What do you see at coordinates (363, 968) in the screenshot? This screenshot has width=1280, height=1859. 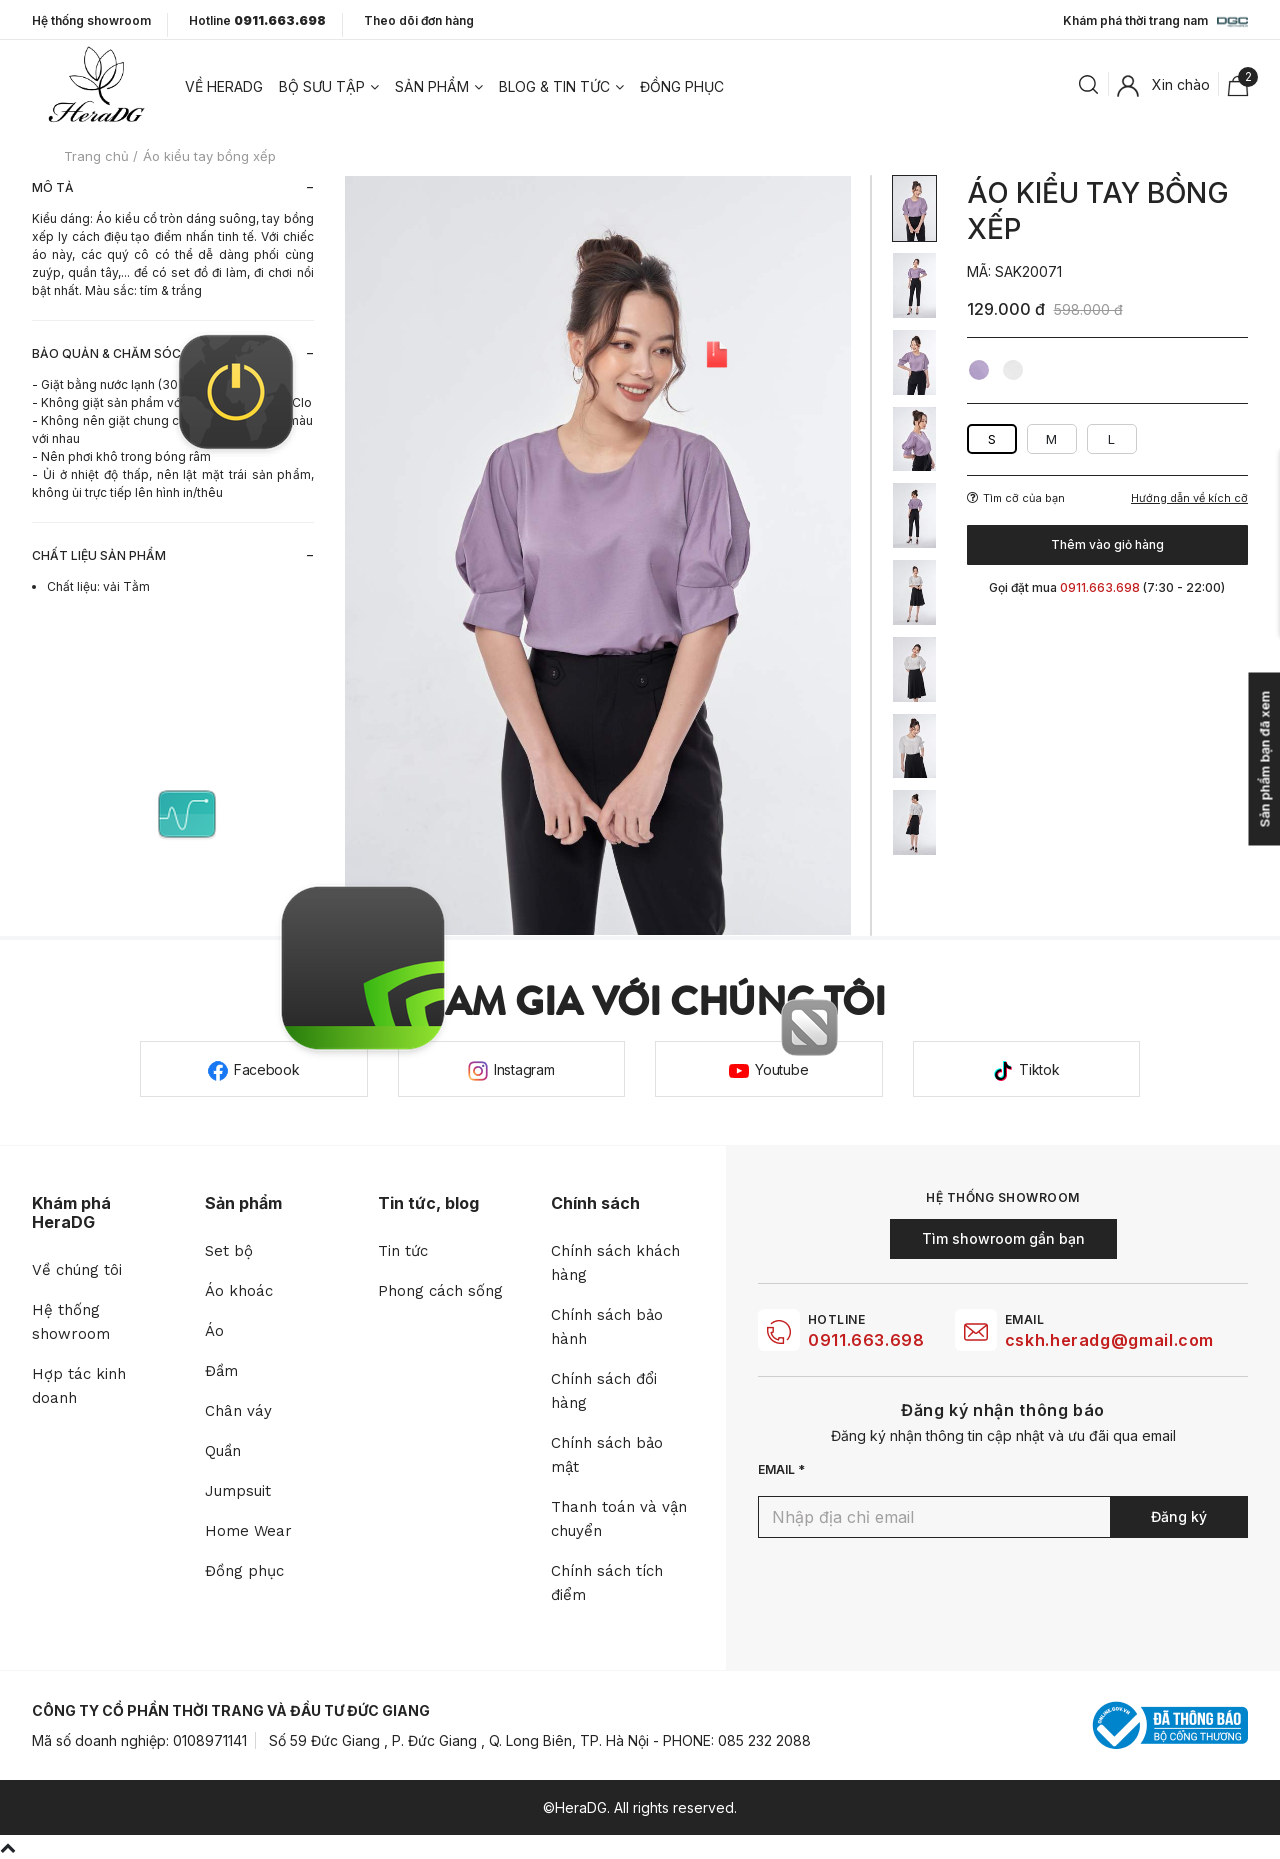 I see `open nvidia app` at bounding box center [363, 968].